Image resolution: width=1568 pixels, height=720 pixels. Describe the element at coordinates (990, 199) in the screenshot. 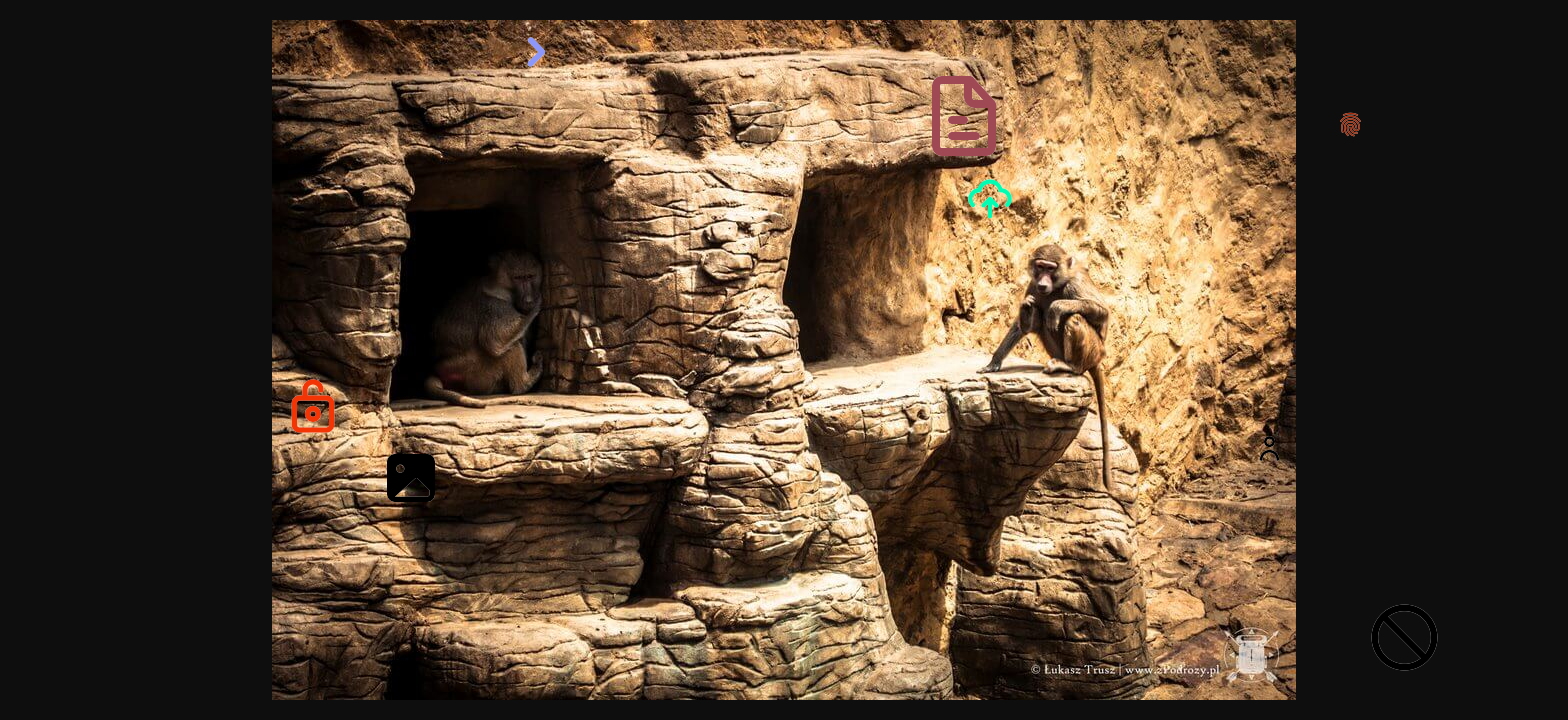

I see `upload file to cloud storage` at that location.